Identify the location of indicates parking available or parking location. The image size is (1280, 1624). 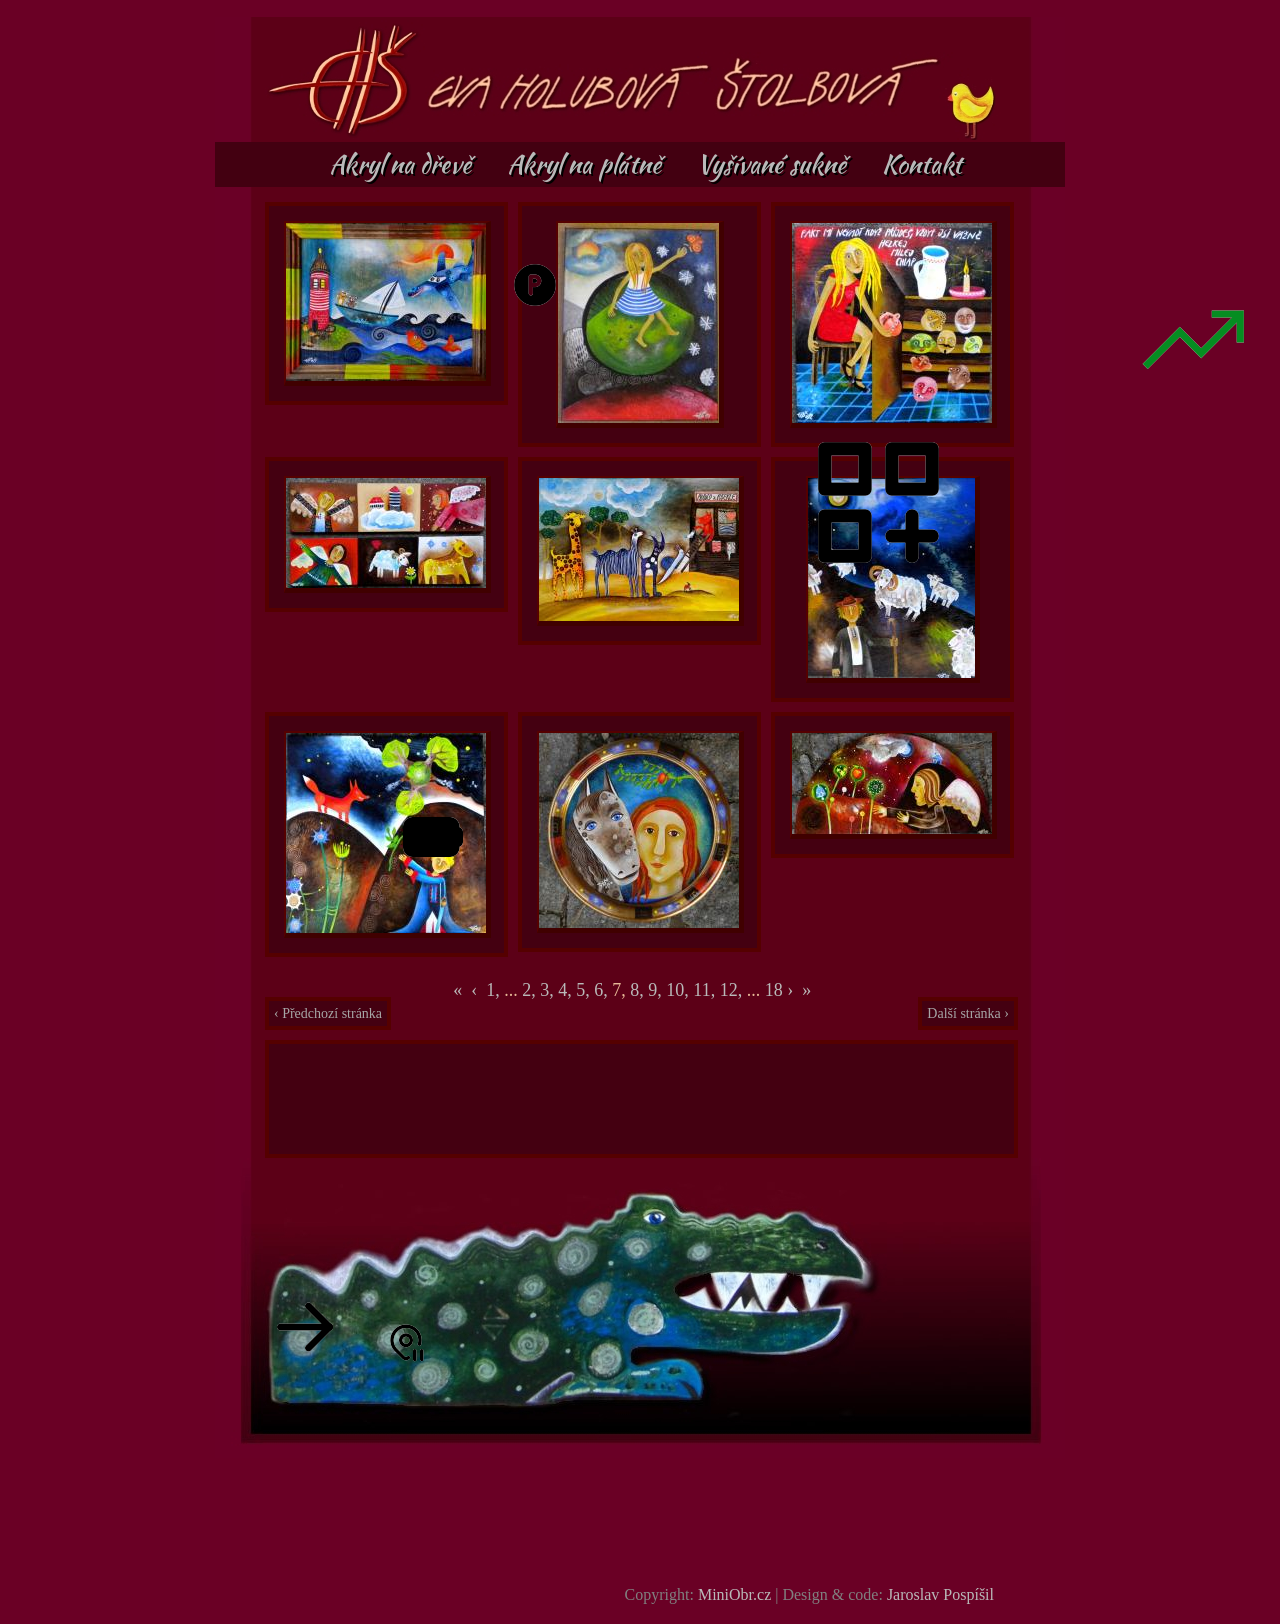
(535, 285).